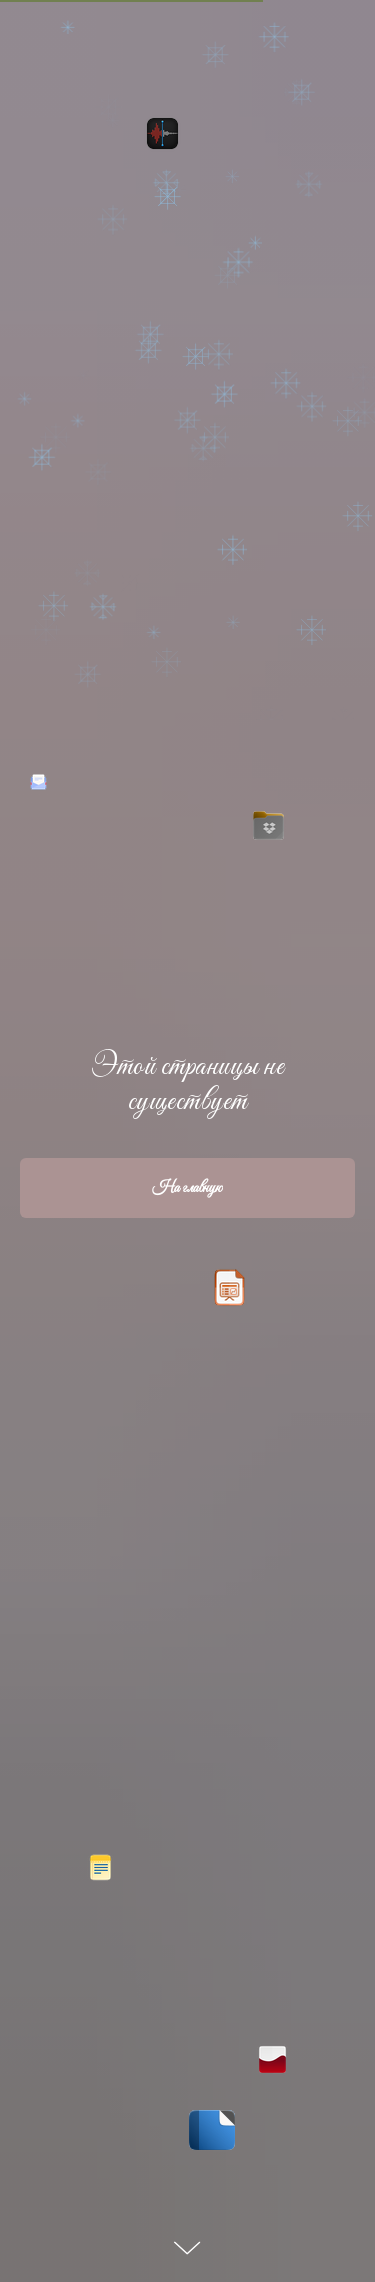 The image size is (375, 2282). What do you see at coordinates (272, 2059) in the screenshot?
I see `open wine application for running windows programs` at bounding box center [272, 2059].